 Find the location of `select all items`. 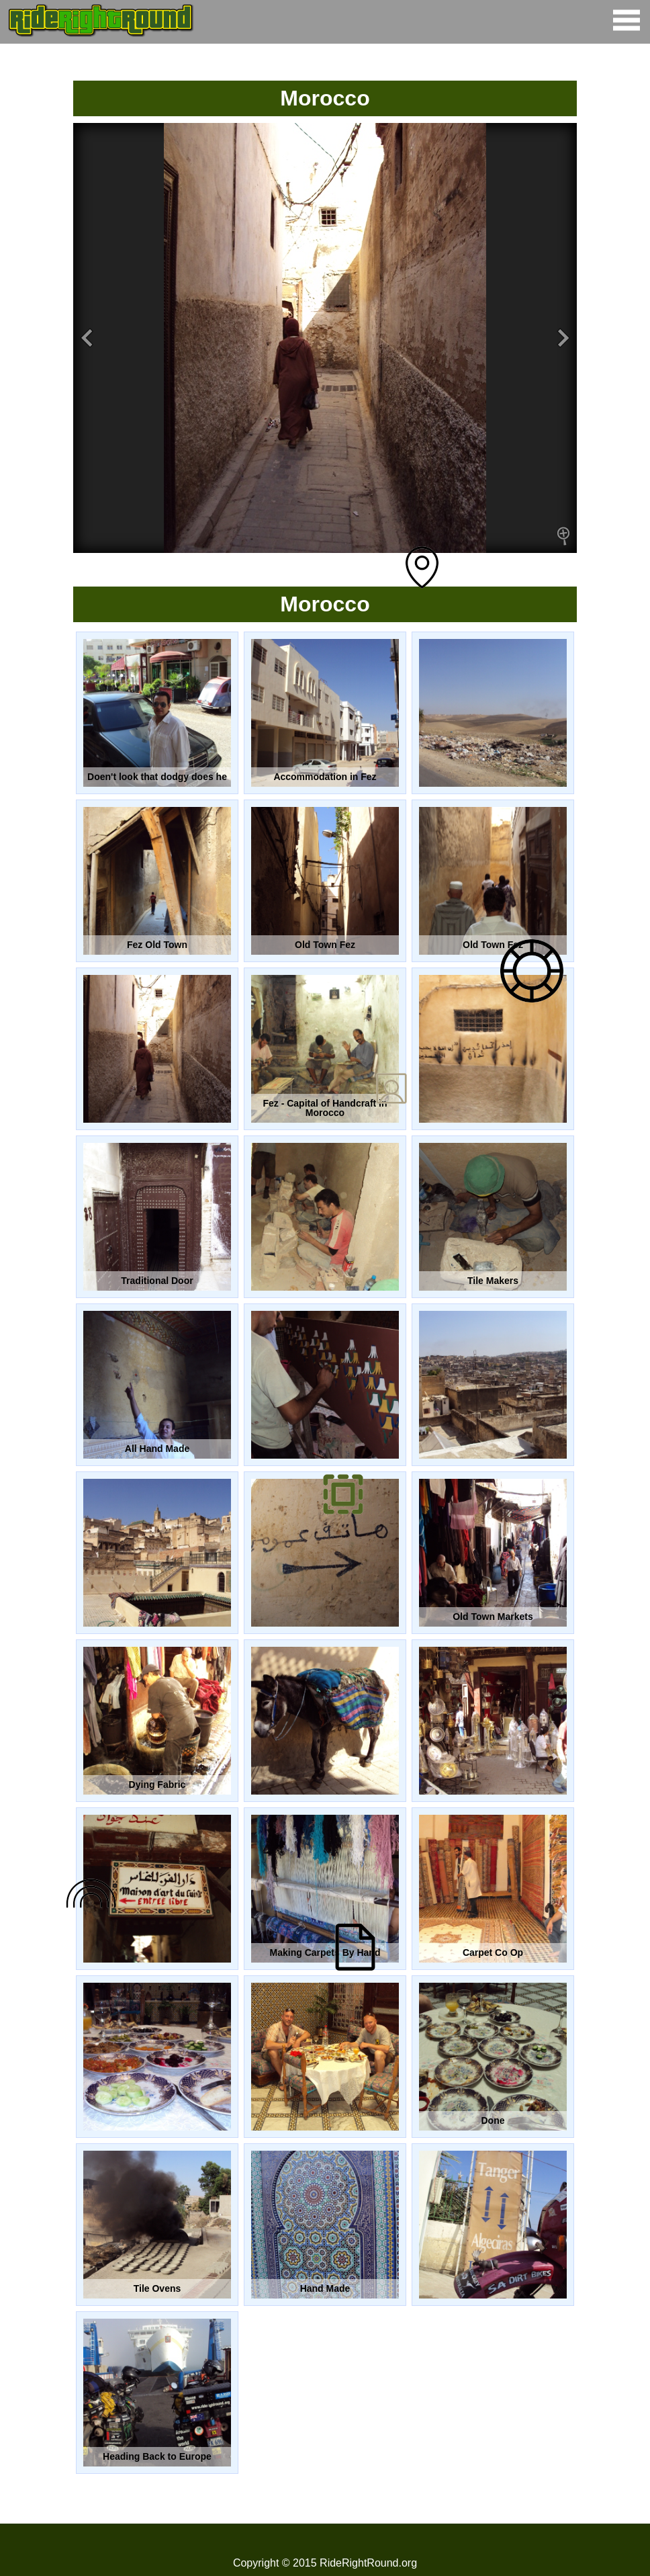

select all items is located at coordinates (343, 1494).